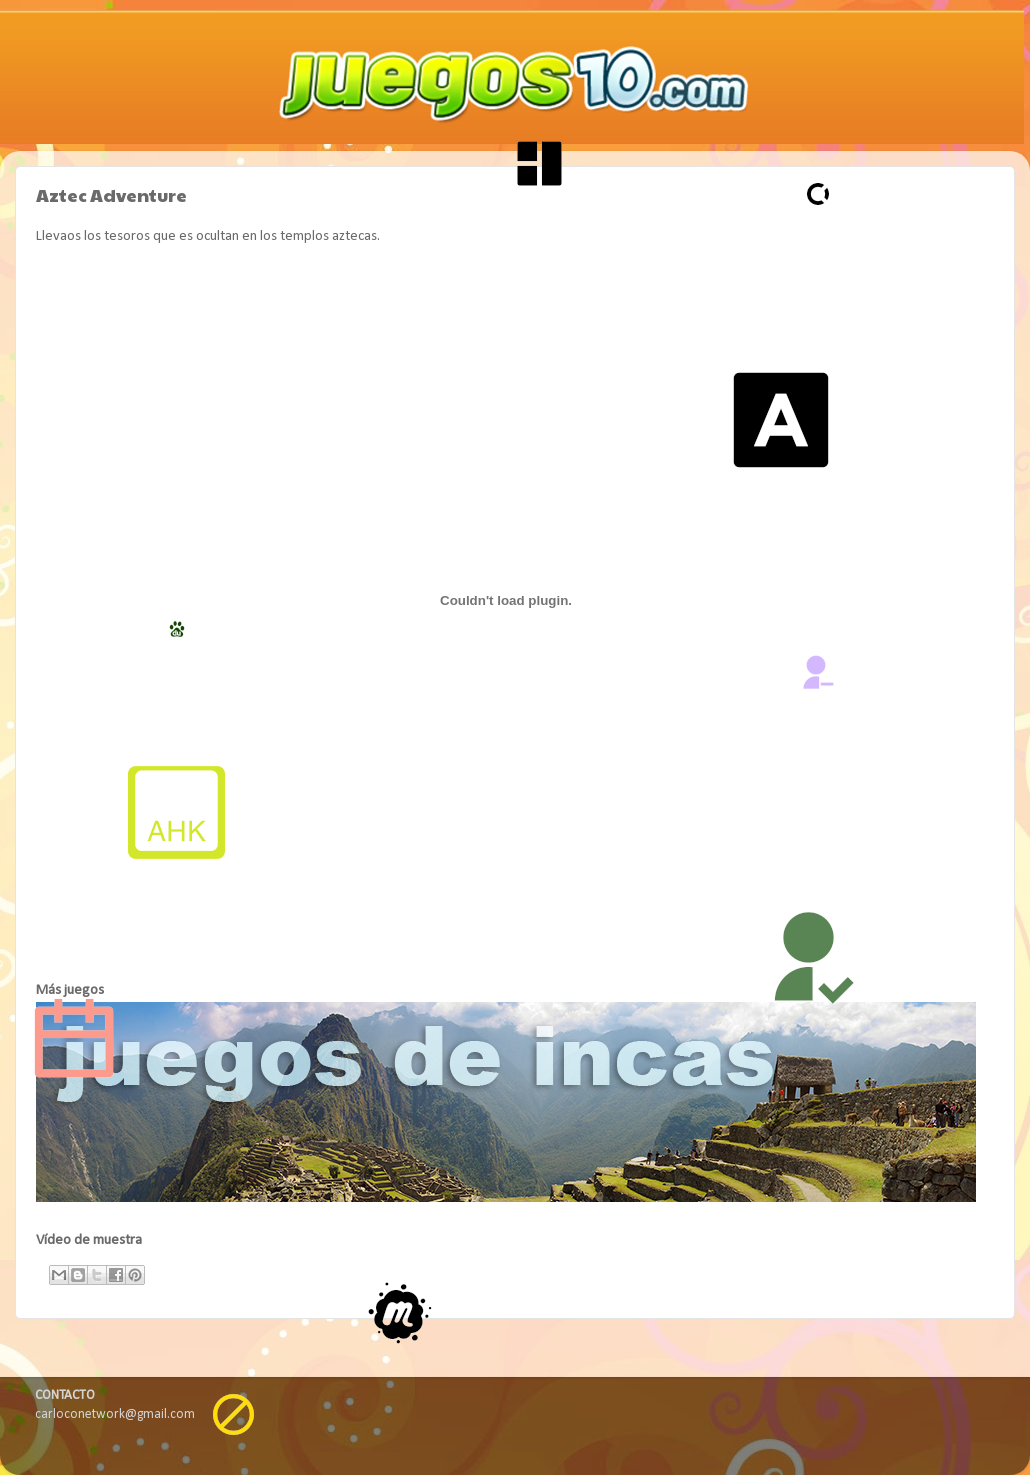 Image resolution: width=1030 pixels, height=1475 pixels. I want to click on indicates a prohibited or restricted action, so click(233, 1414).